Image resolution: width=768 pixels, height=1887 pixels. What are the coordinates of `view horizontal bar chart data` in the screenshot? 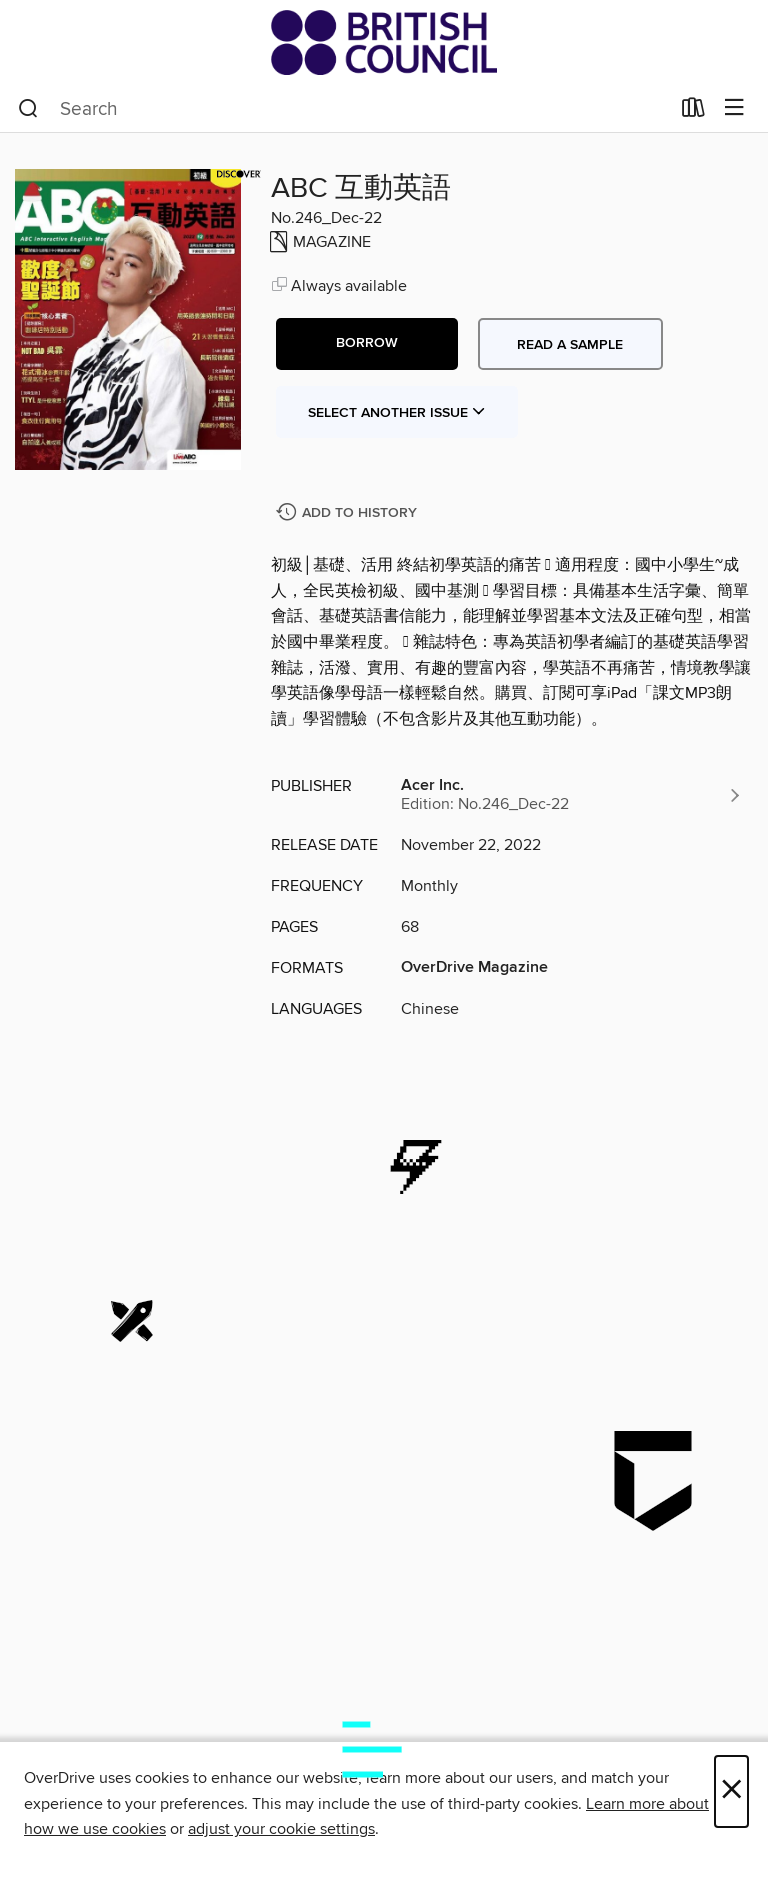 It's located at (370, 1749).